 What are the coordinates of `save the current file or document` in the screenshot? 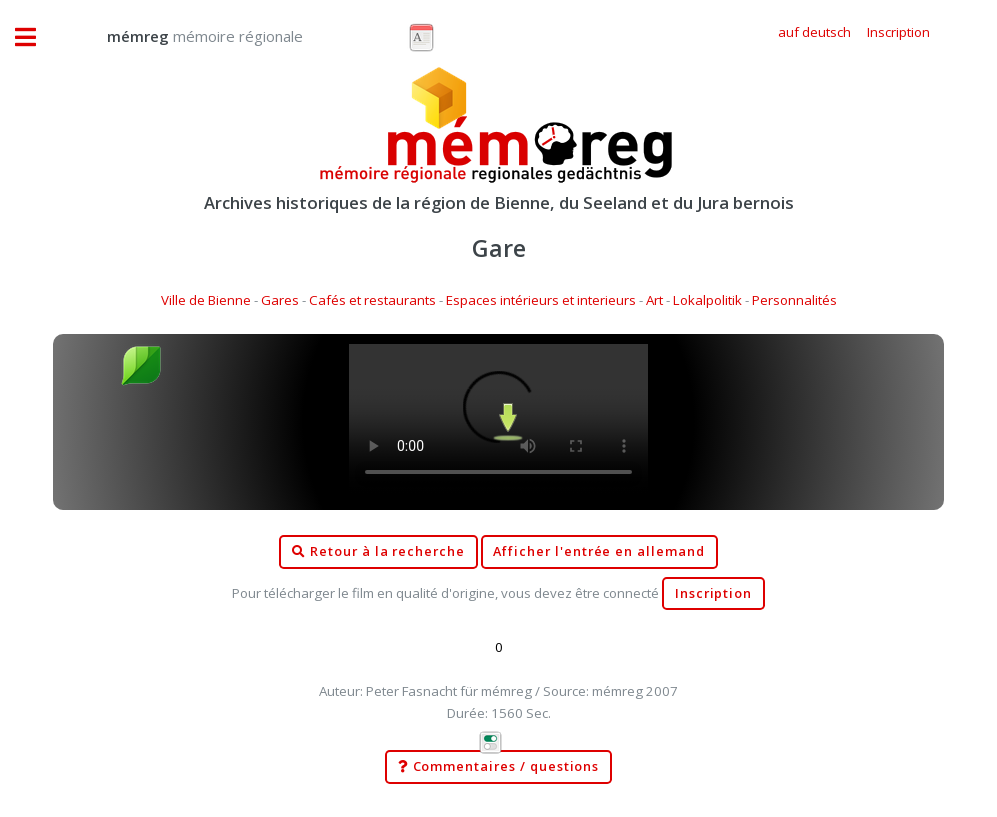 It's located at (508, 418).